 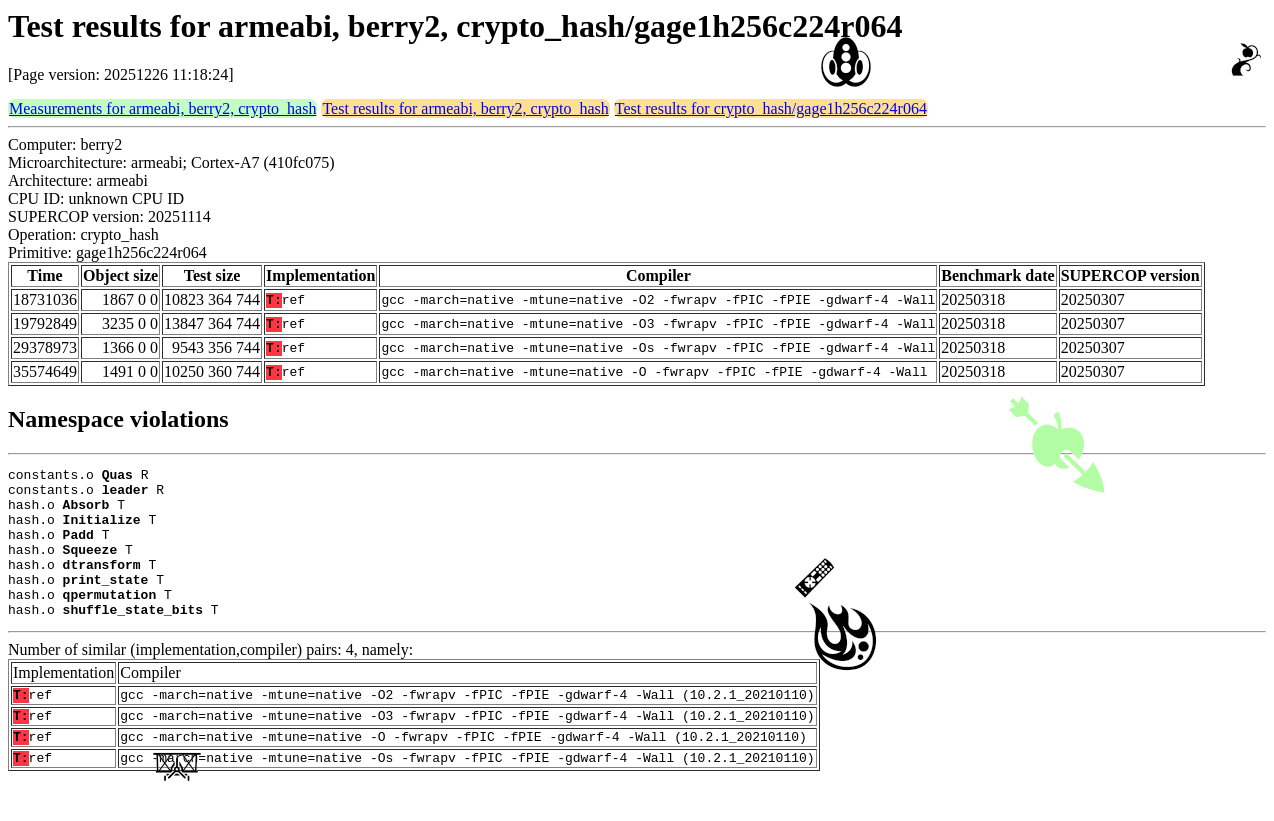 I want to click on access flight or aviation games, so click(x=177, y=767).